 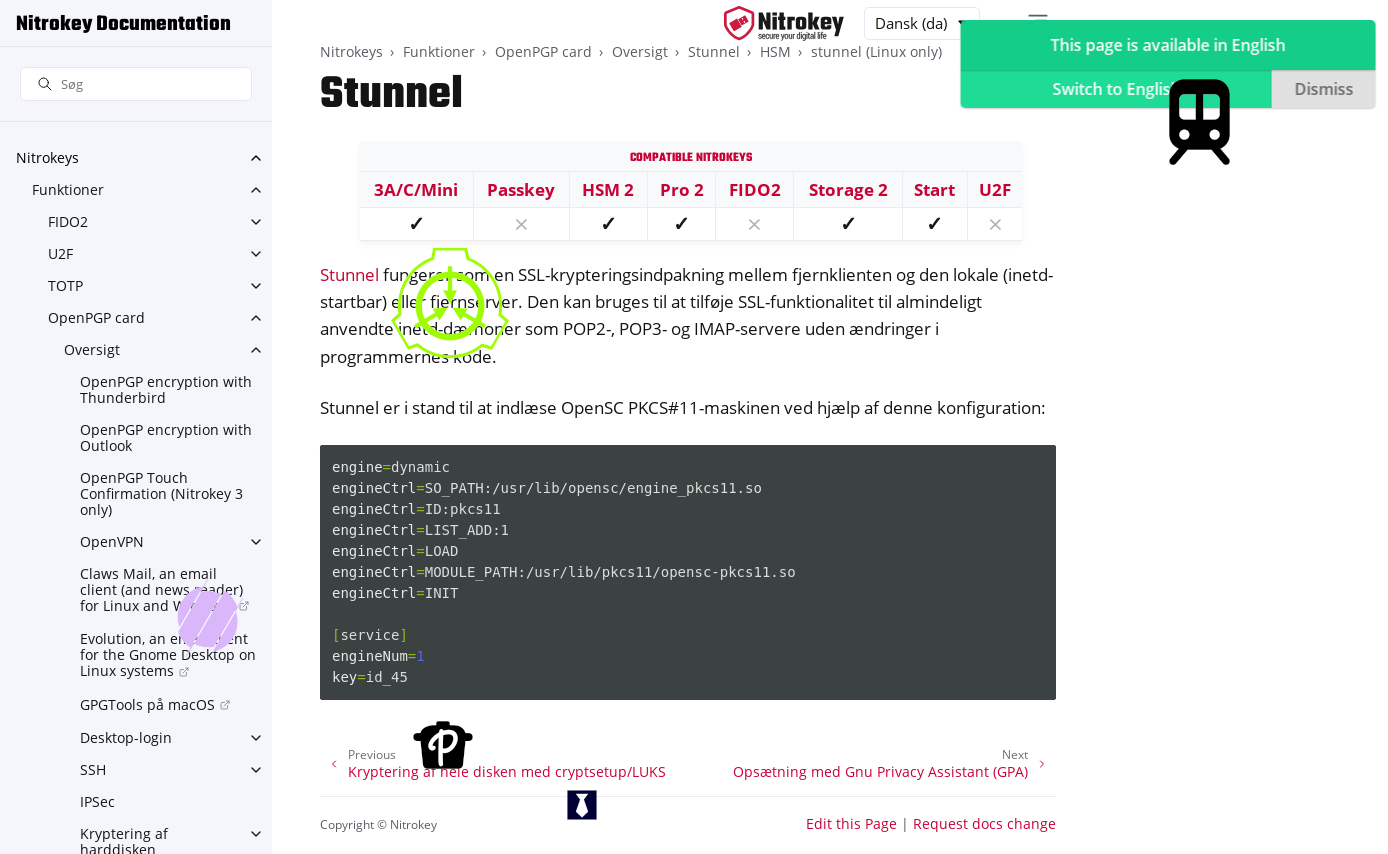 What do you see at coordinates (443, 745) in the screenshot?
I see `open the palfed app or service` at bounding box center [443, 745].